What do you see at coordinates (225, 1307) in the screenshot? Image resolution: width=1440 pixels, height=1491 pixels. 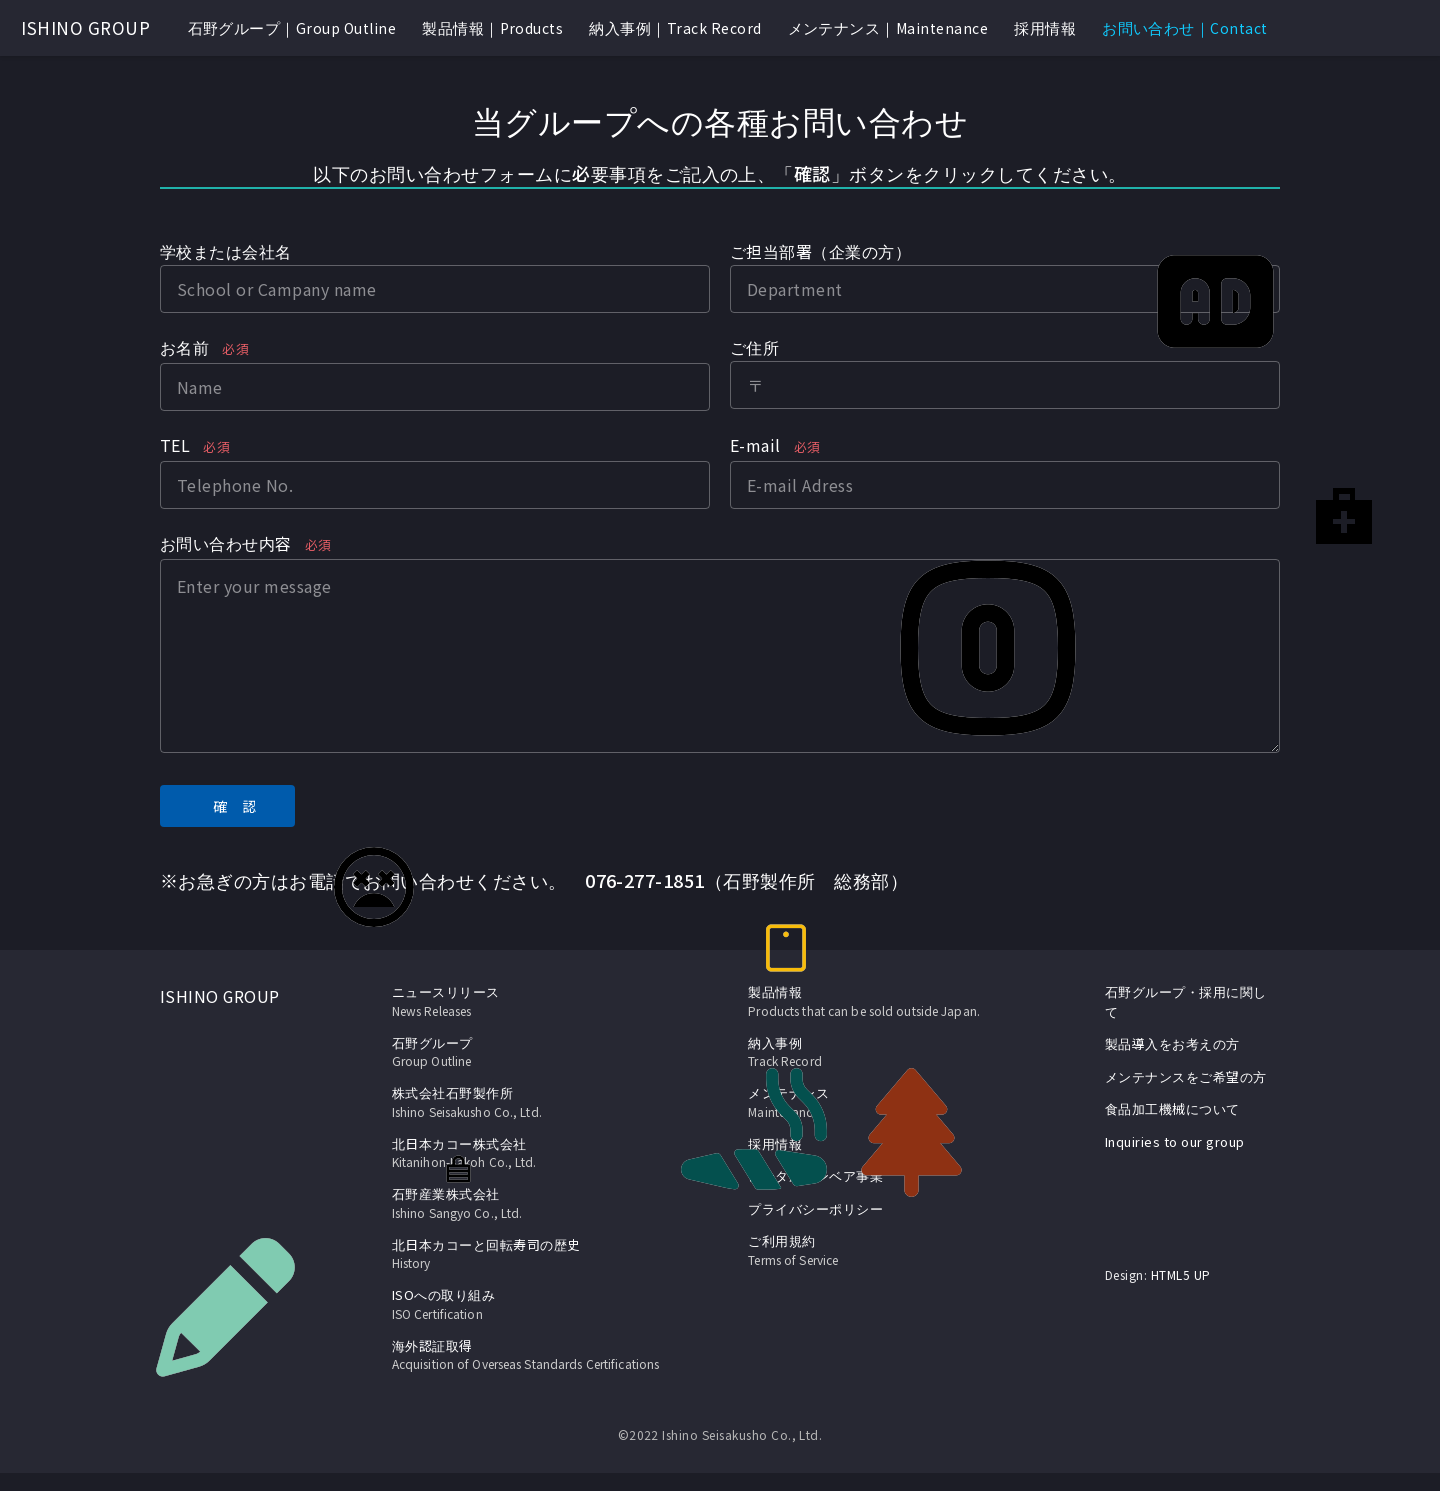 I see `edit or modify content` at bounding box center [225, 1307].